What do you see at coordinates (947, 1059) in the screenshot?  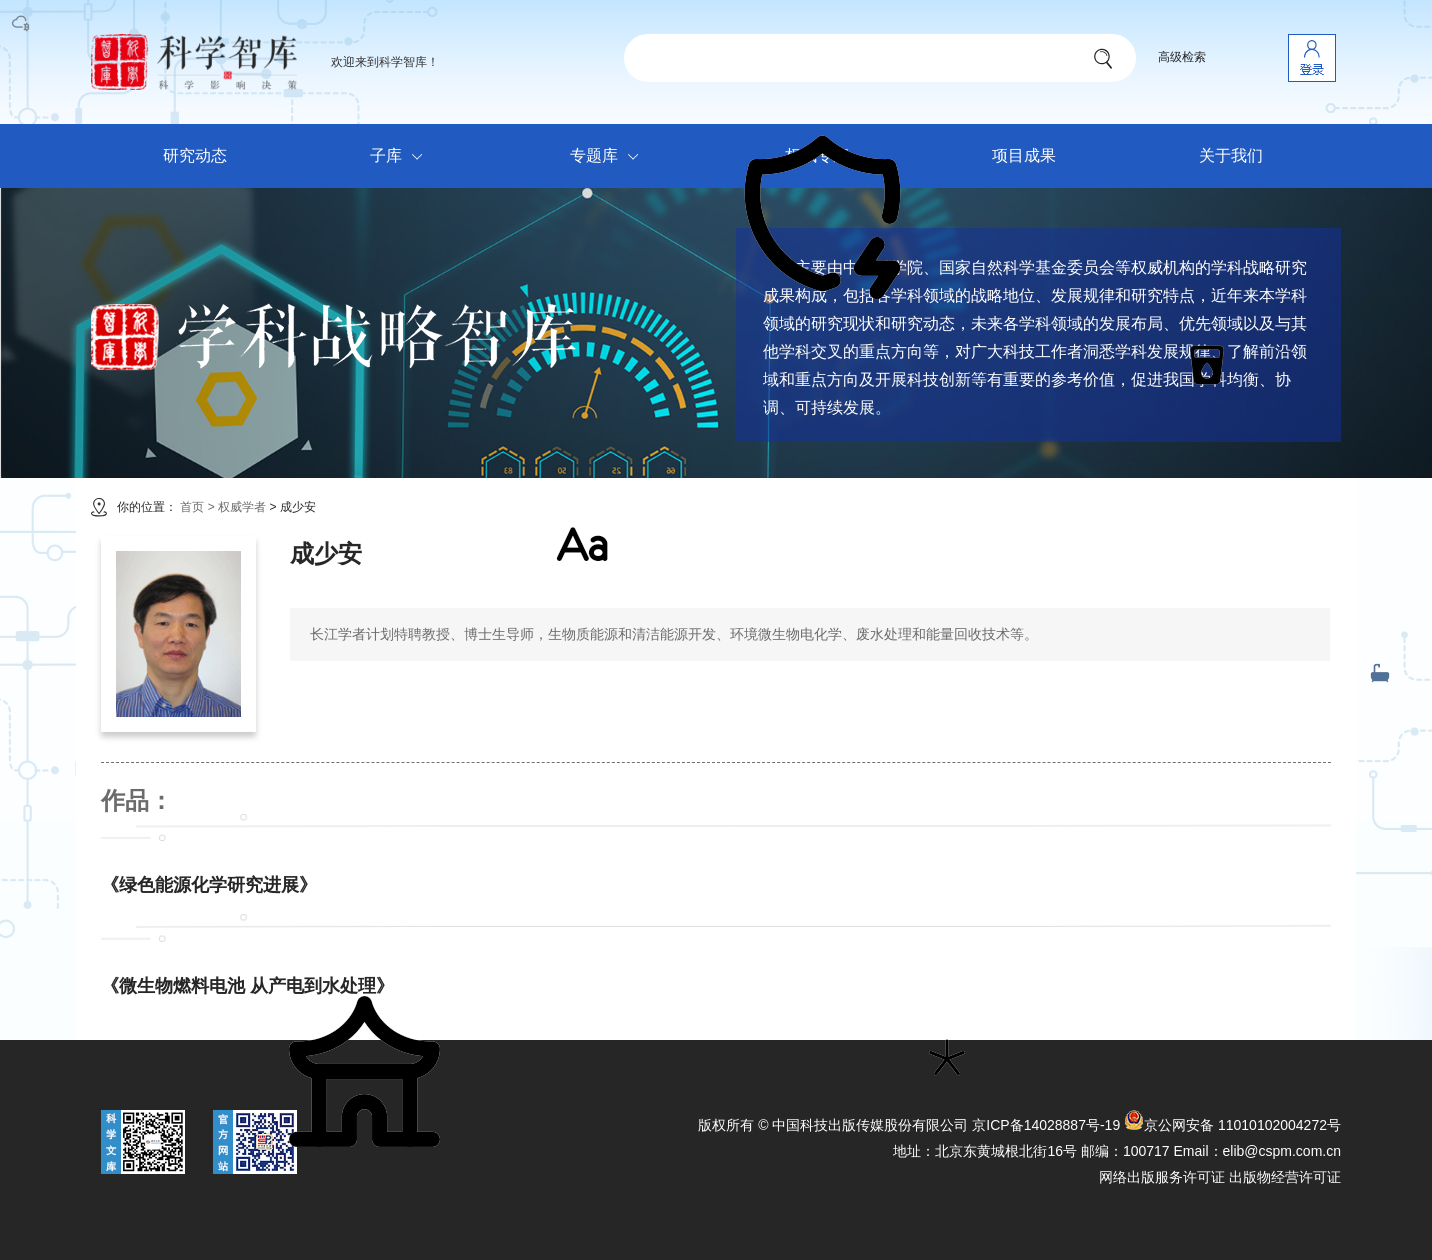 I see `indicates a required field in a form` at bounding box center [947, 1059].